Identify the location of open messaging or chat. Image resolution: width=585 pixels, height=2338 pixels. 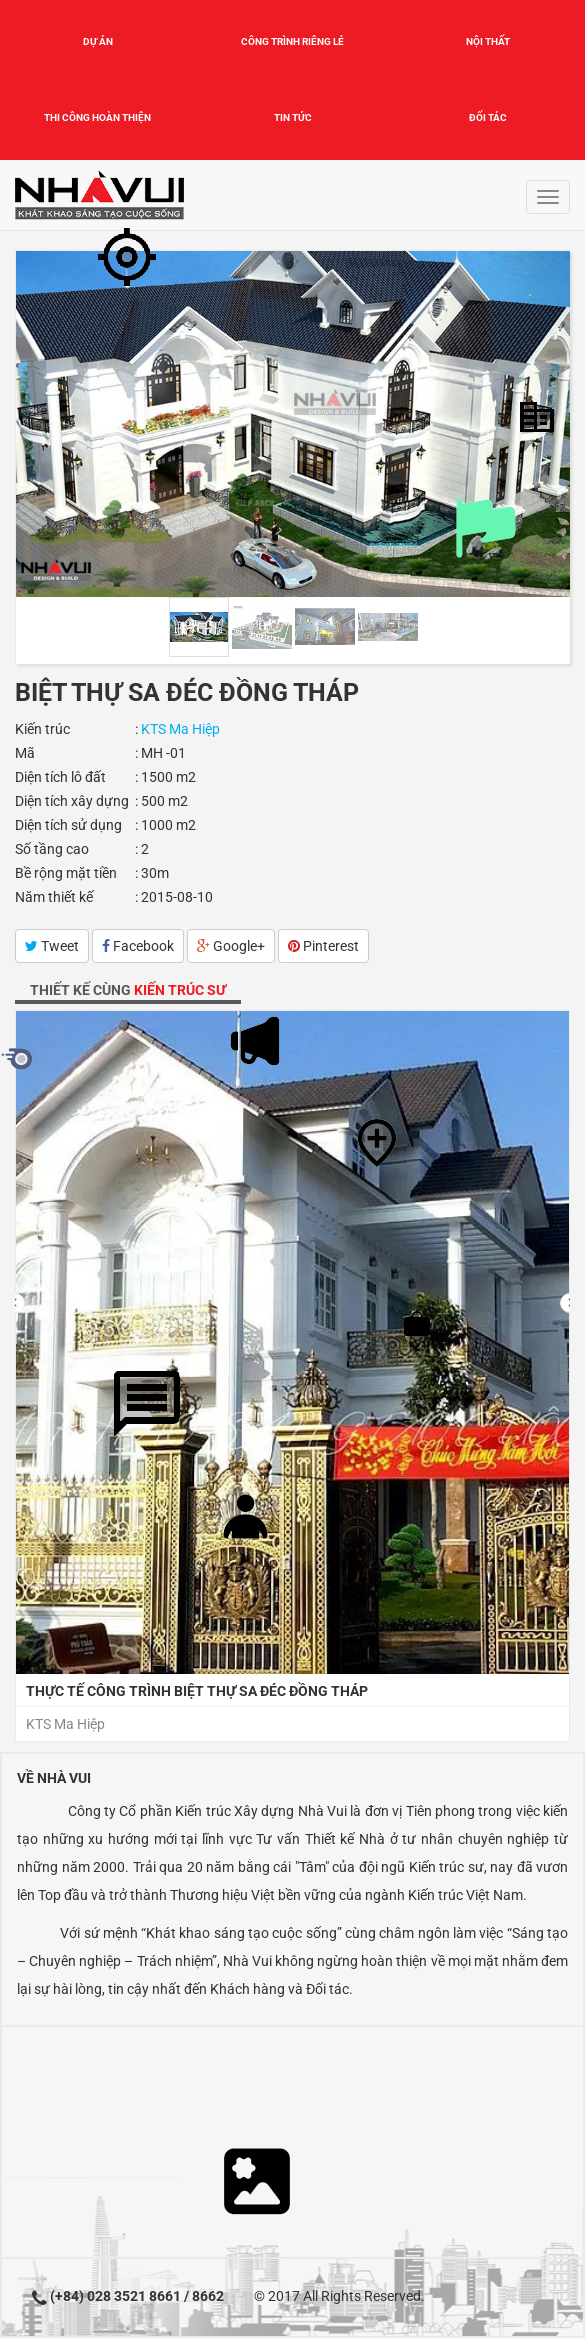
(147, 1404).